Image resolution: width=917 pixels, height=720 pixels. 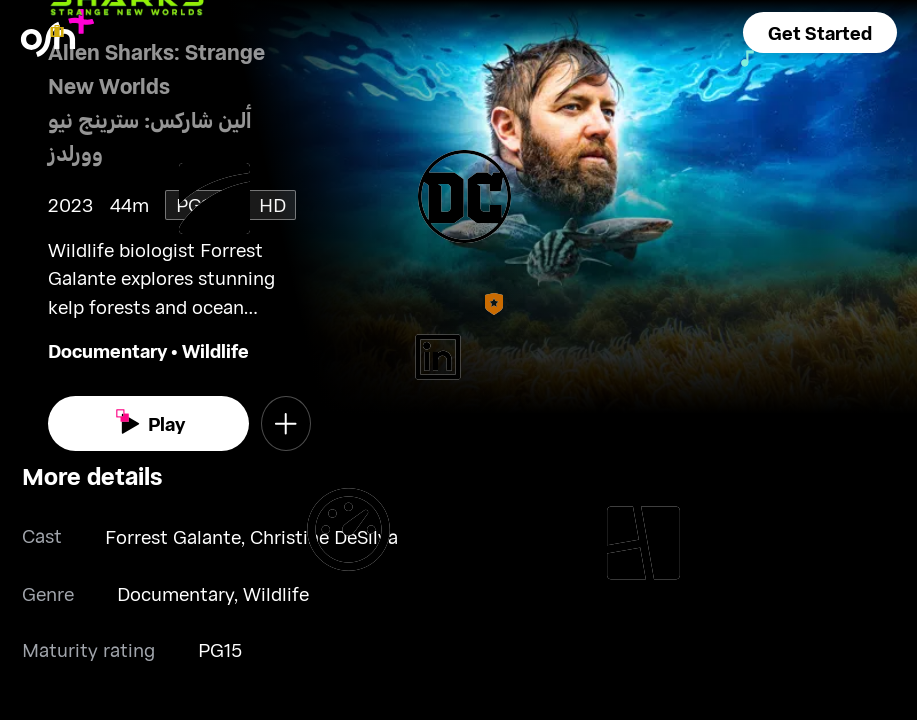 I want to click on bring selected object forward one layer, so click(x=122, y=415).